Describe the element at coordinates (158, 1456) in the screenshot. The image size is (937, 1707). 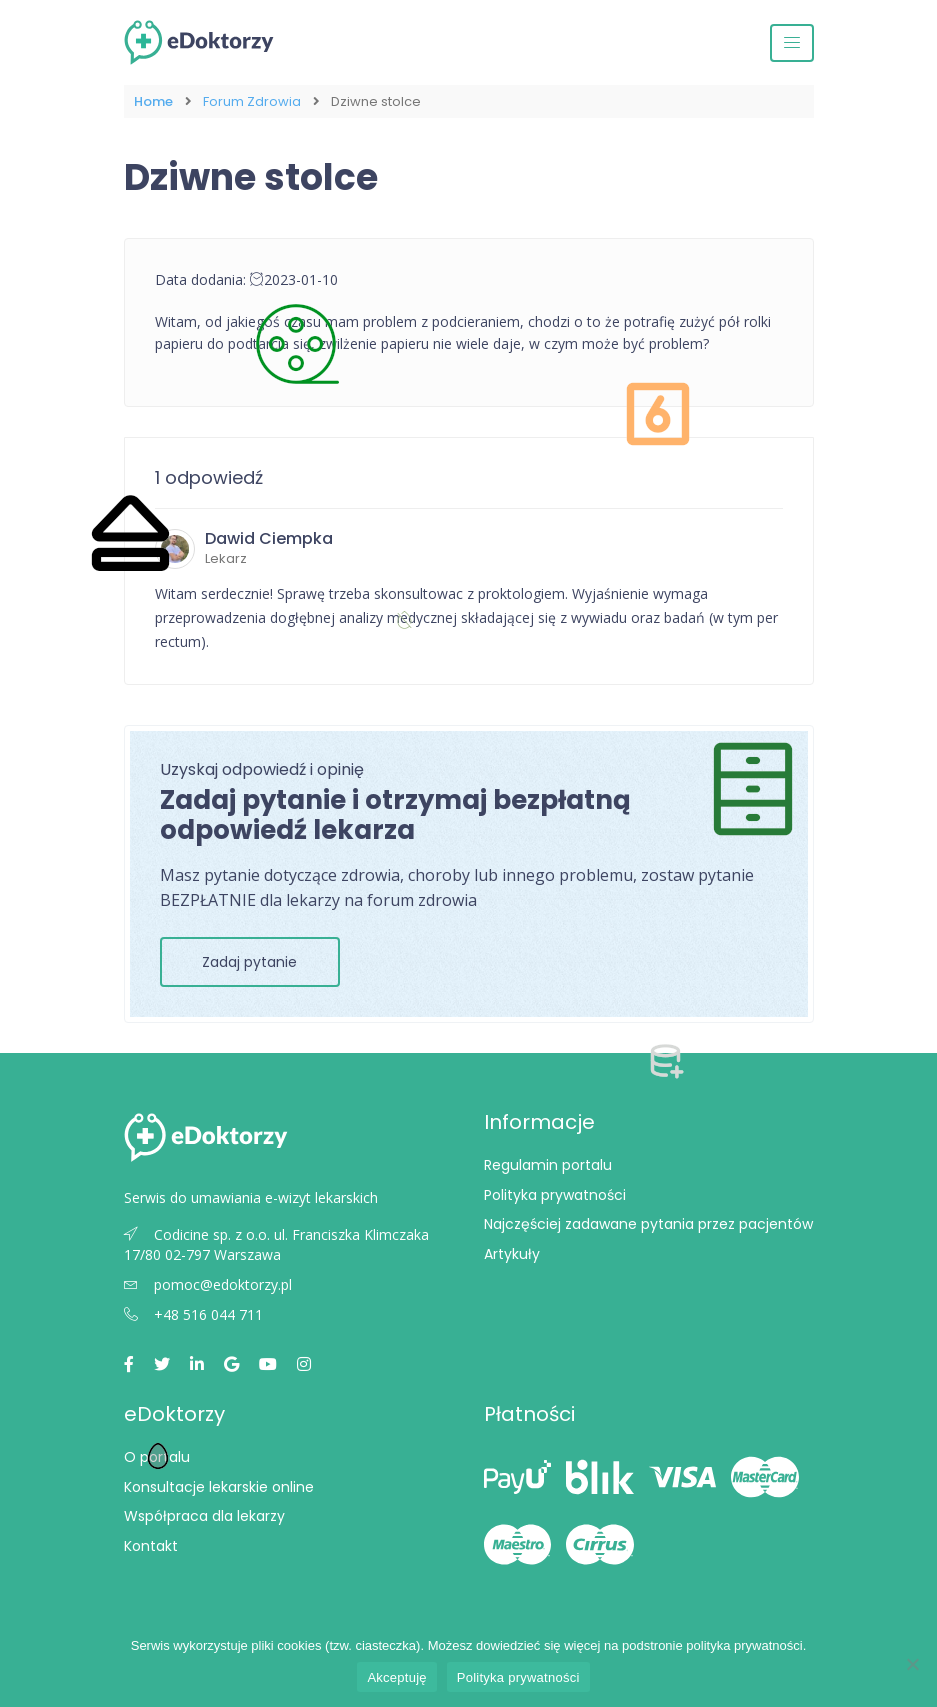
I see `indicates egg or egg-related content` at that location.